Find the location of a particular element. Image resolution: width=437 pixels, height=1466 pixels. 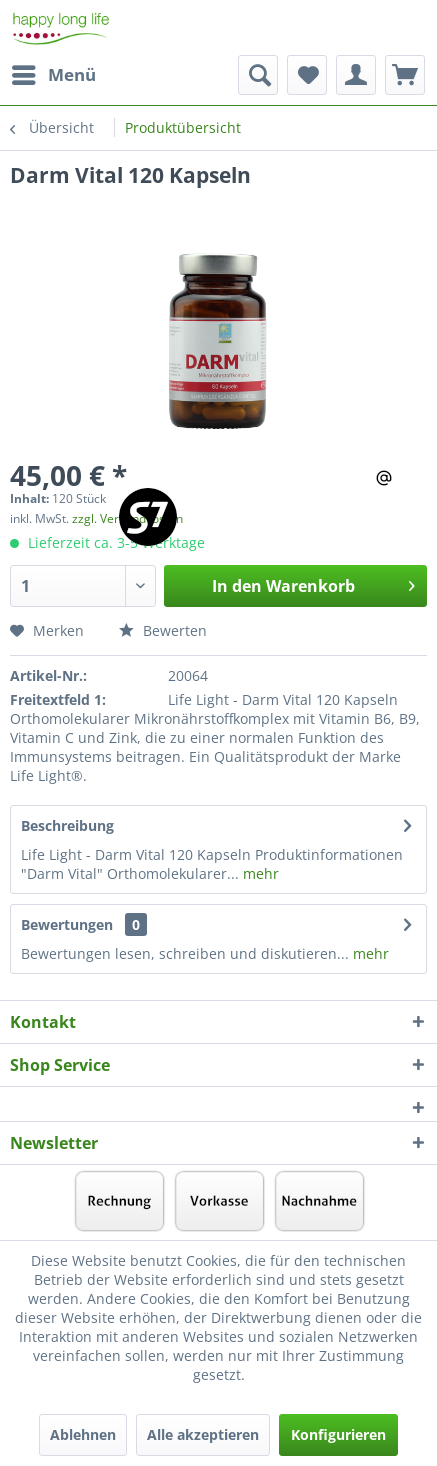

compose a new email is located at coordinates (384, 478).